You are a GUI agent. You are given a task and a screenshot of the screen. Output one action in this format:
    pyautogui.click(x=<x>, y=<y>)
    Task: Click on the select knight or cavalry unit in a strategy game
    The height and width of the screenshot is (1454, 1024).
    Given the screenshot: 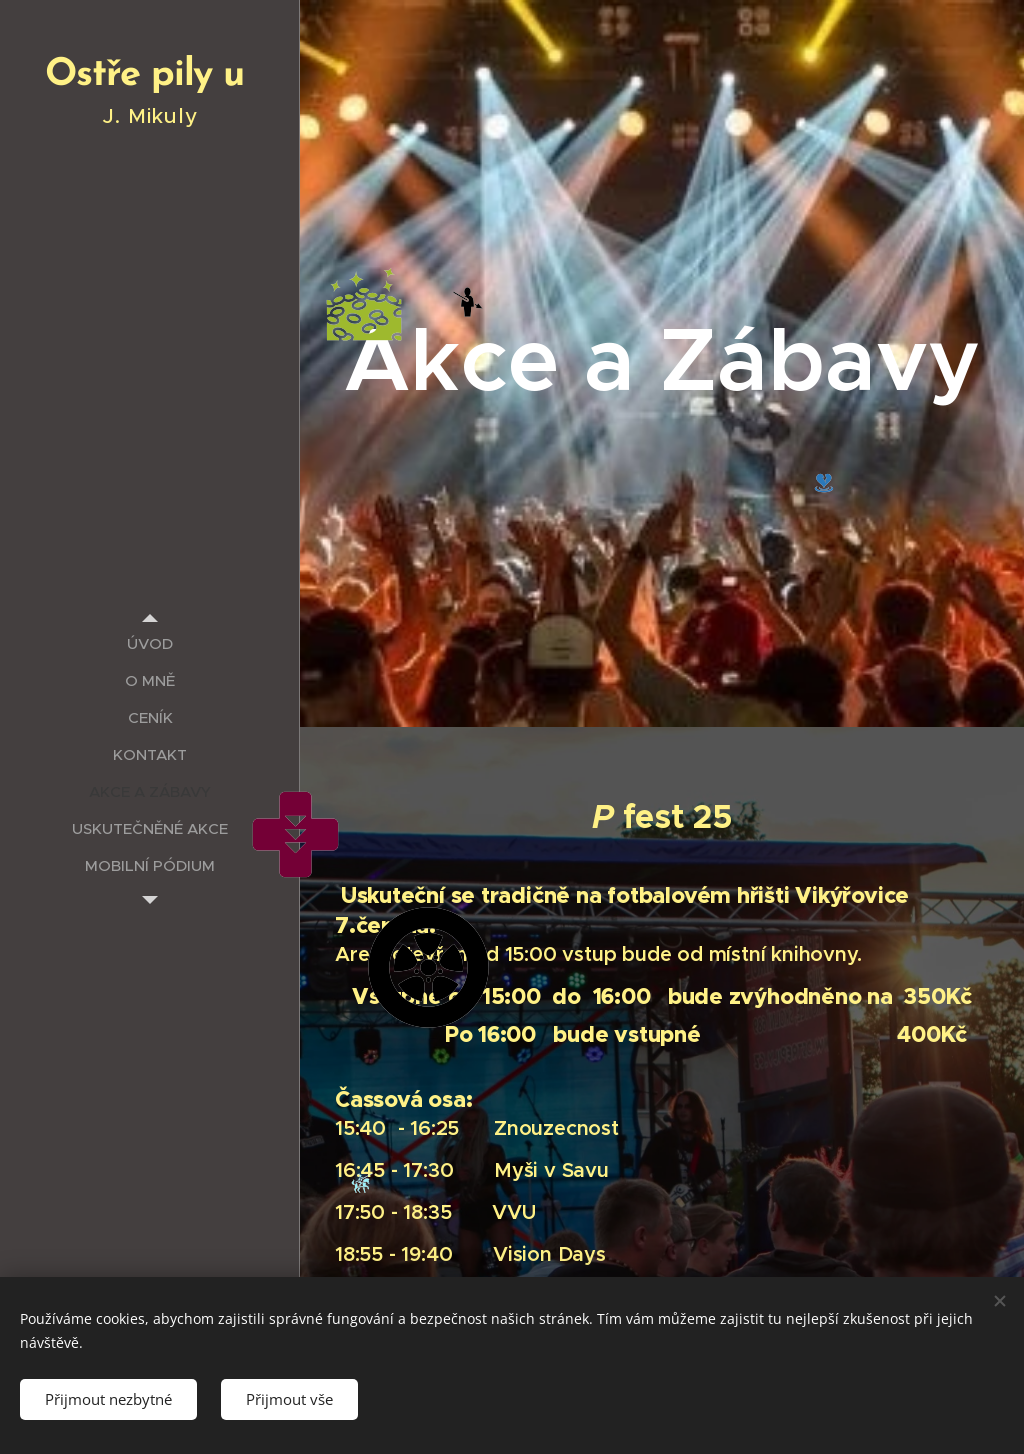 What is the action you would take?
    pyautogui.click(x=362, y=1183)
    